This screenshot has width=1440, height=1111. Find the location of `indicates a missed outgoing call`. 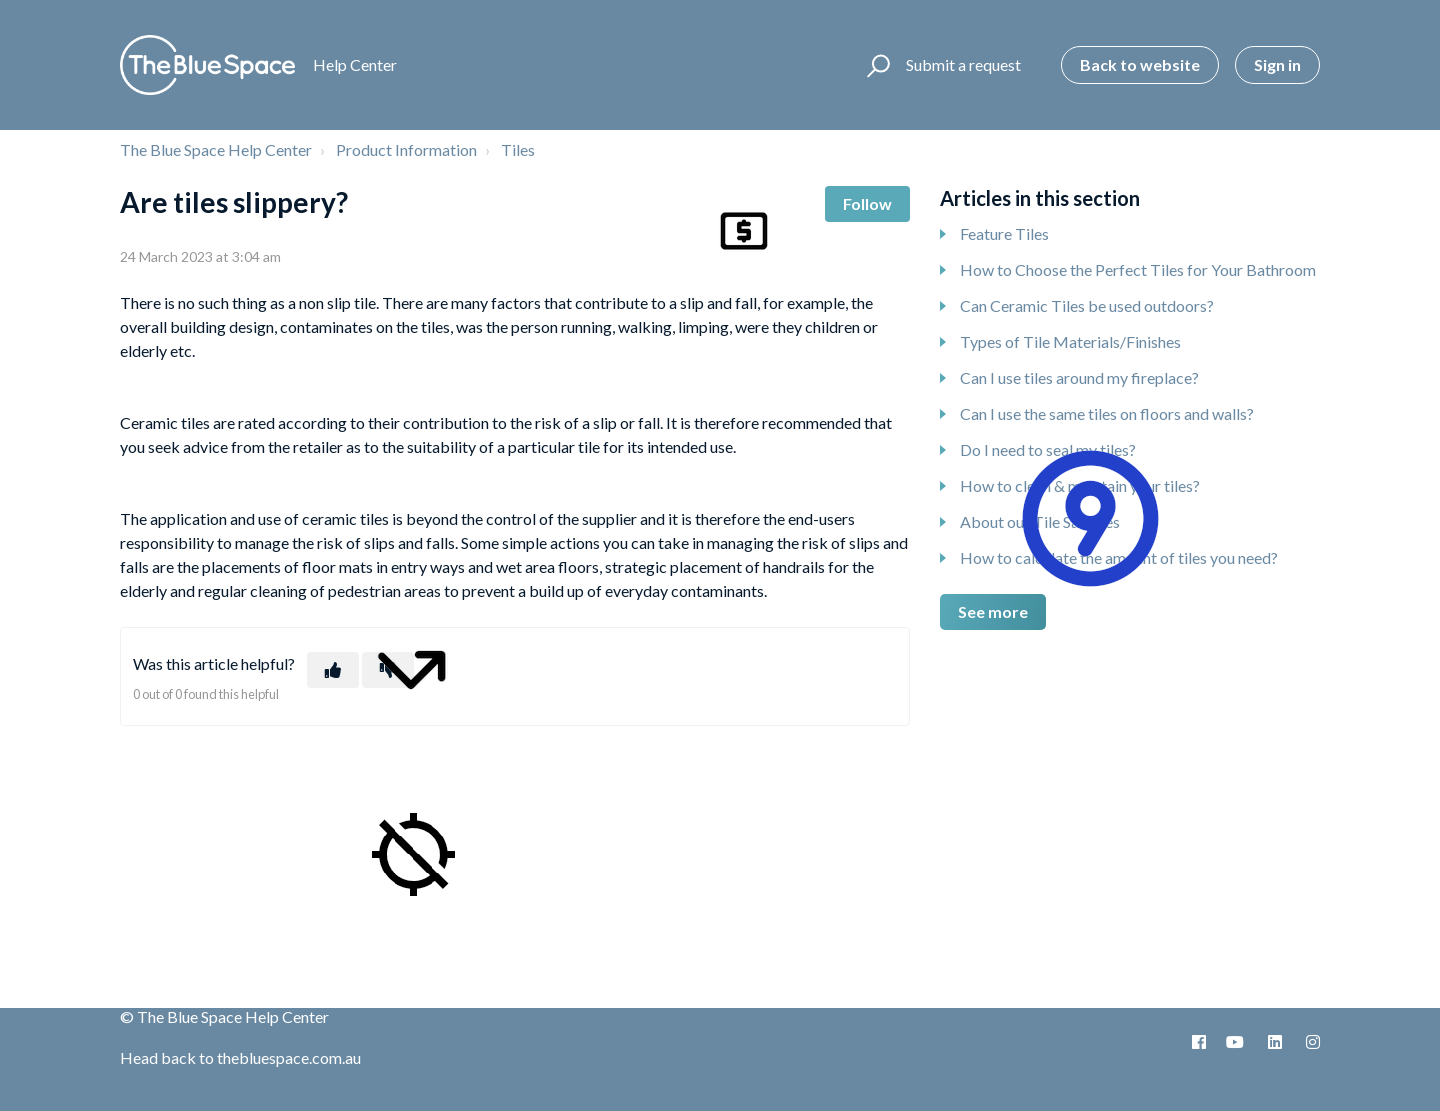

indicates a missed outgoing call is located at coordinates (411, 670).